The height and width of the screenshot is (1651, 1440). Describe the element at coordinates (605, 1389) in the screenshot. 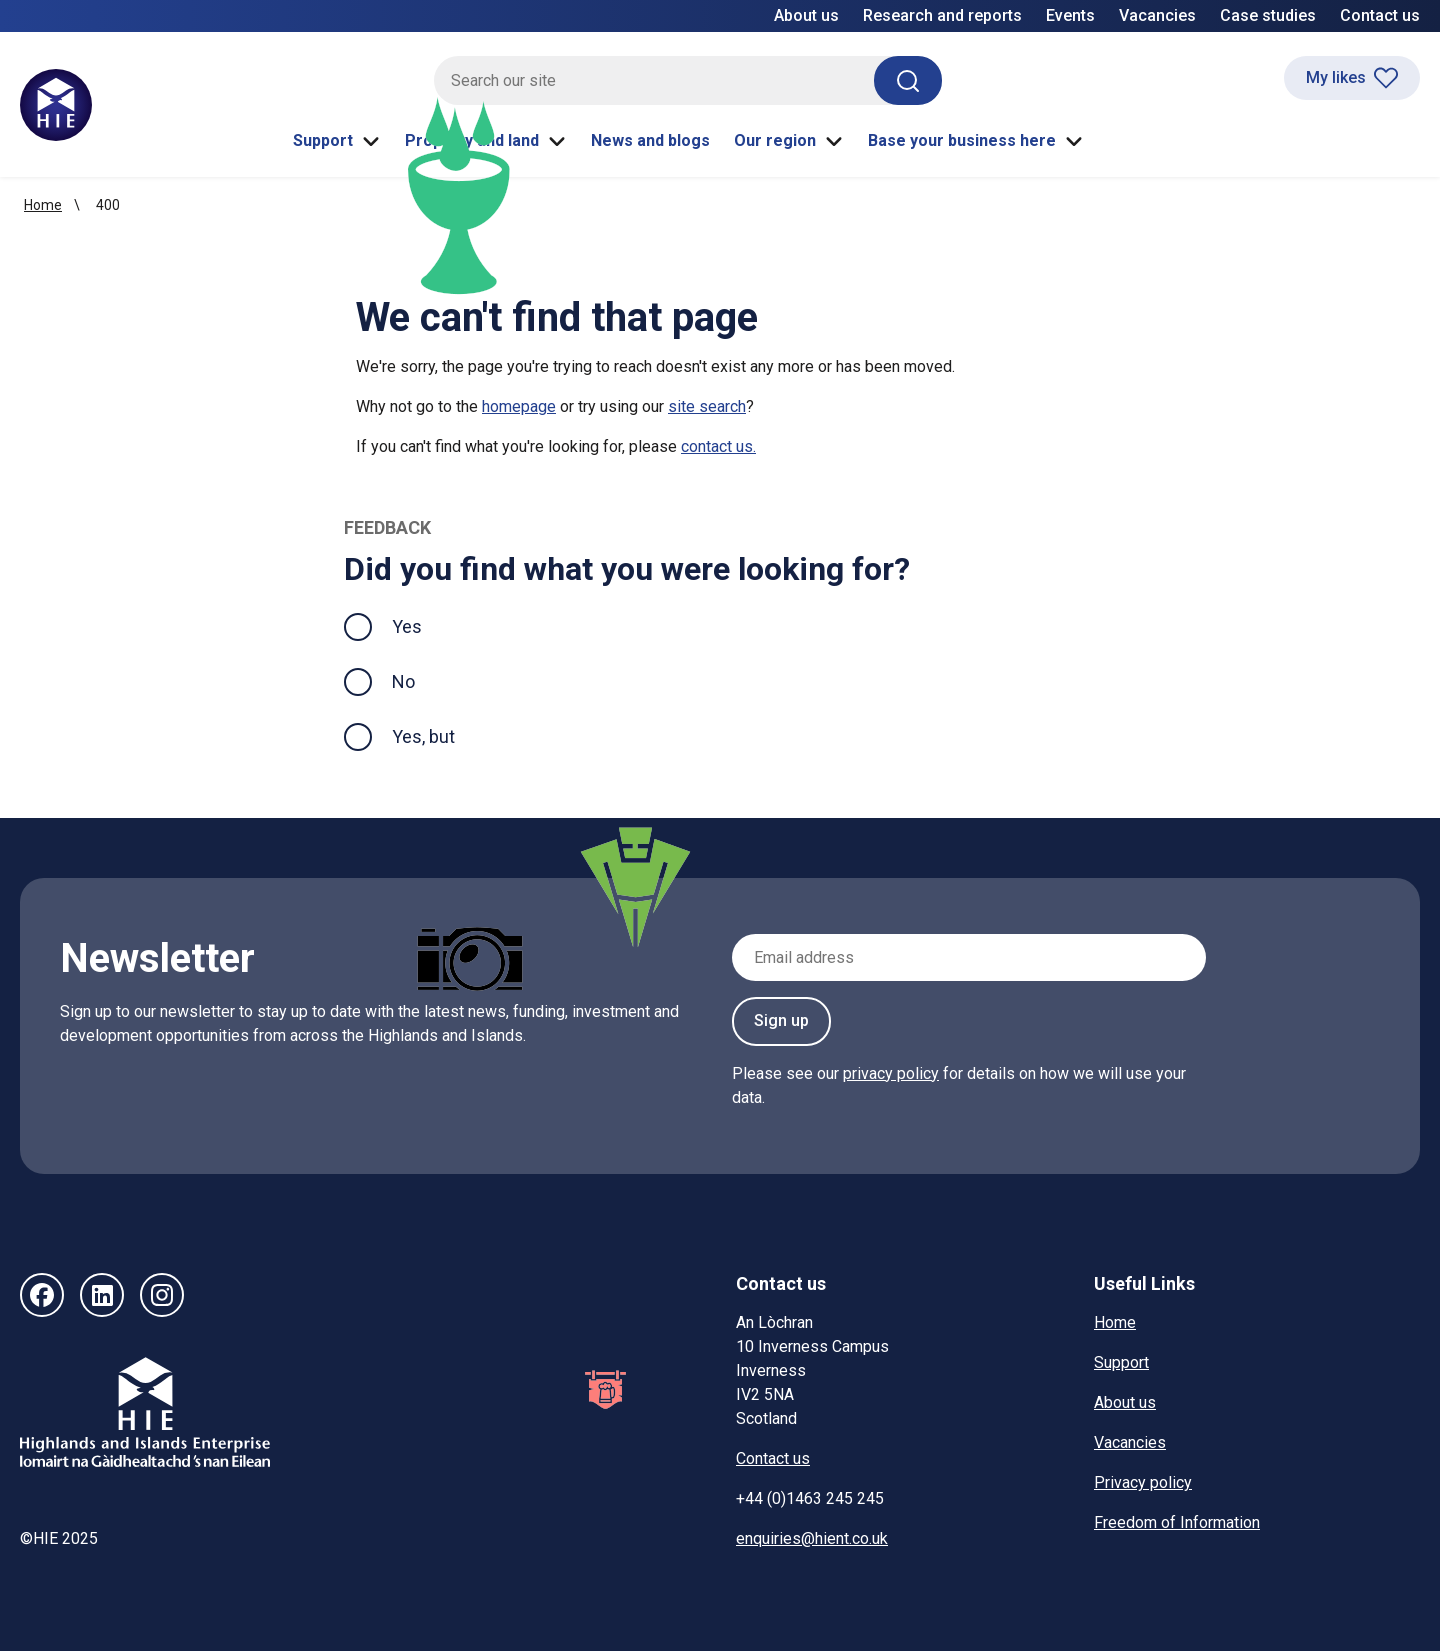

I see `locate nearby taverns or pubs` at that location.